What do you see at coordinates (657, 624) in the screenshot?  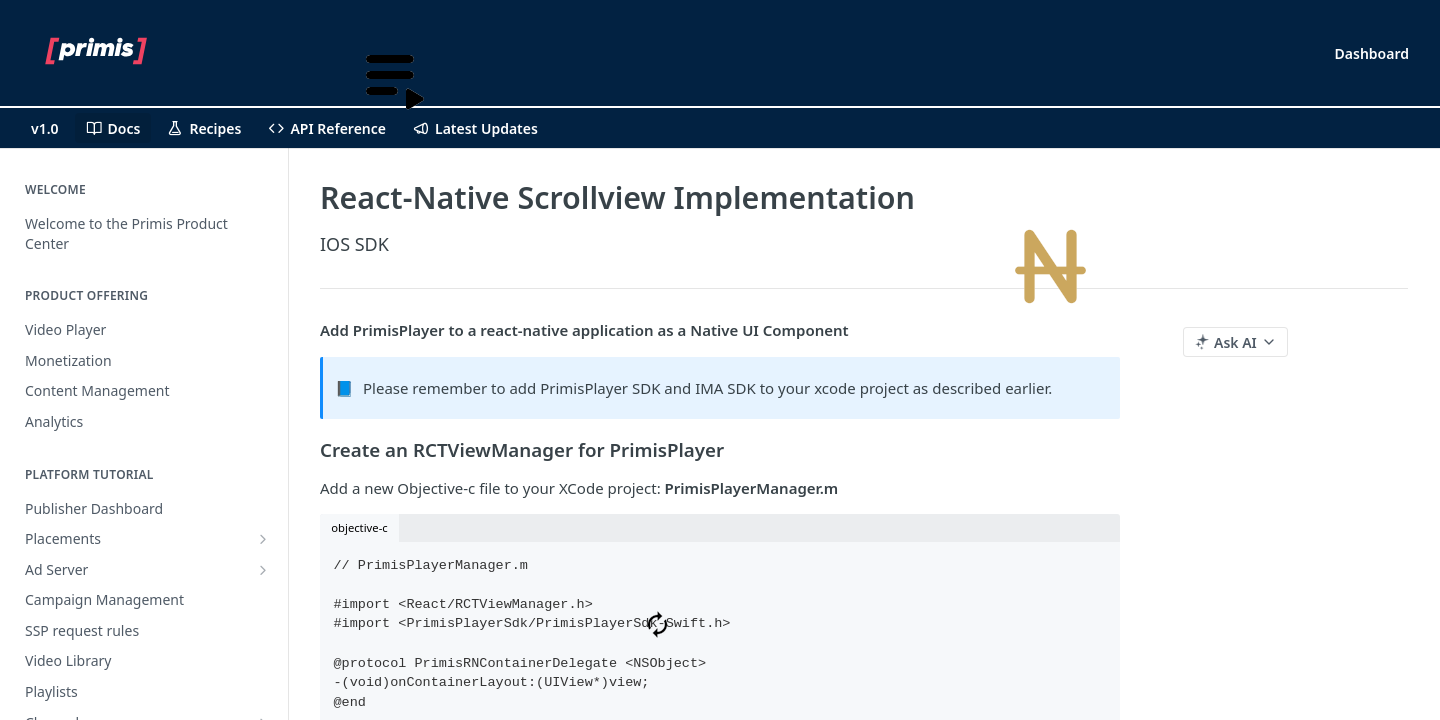 I see `refresh or reload content` at bounding box center [657, 624].